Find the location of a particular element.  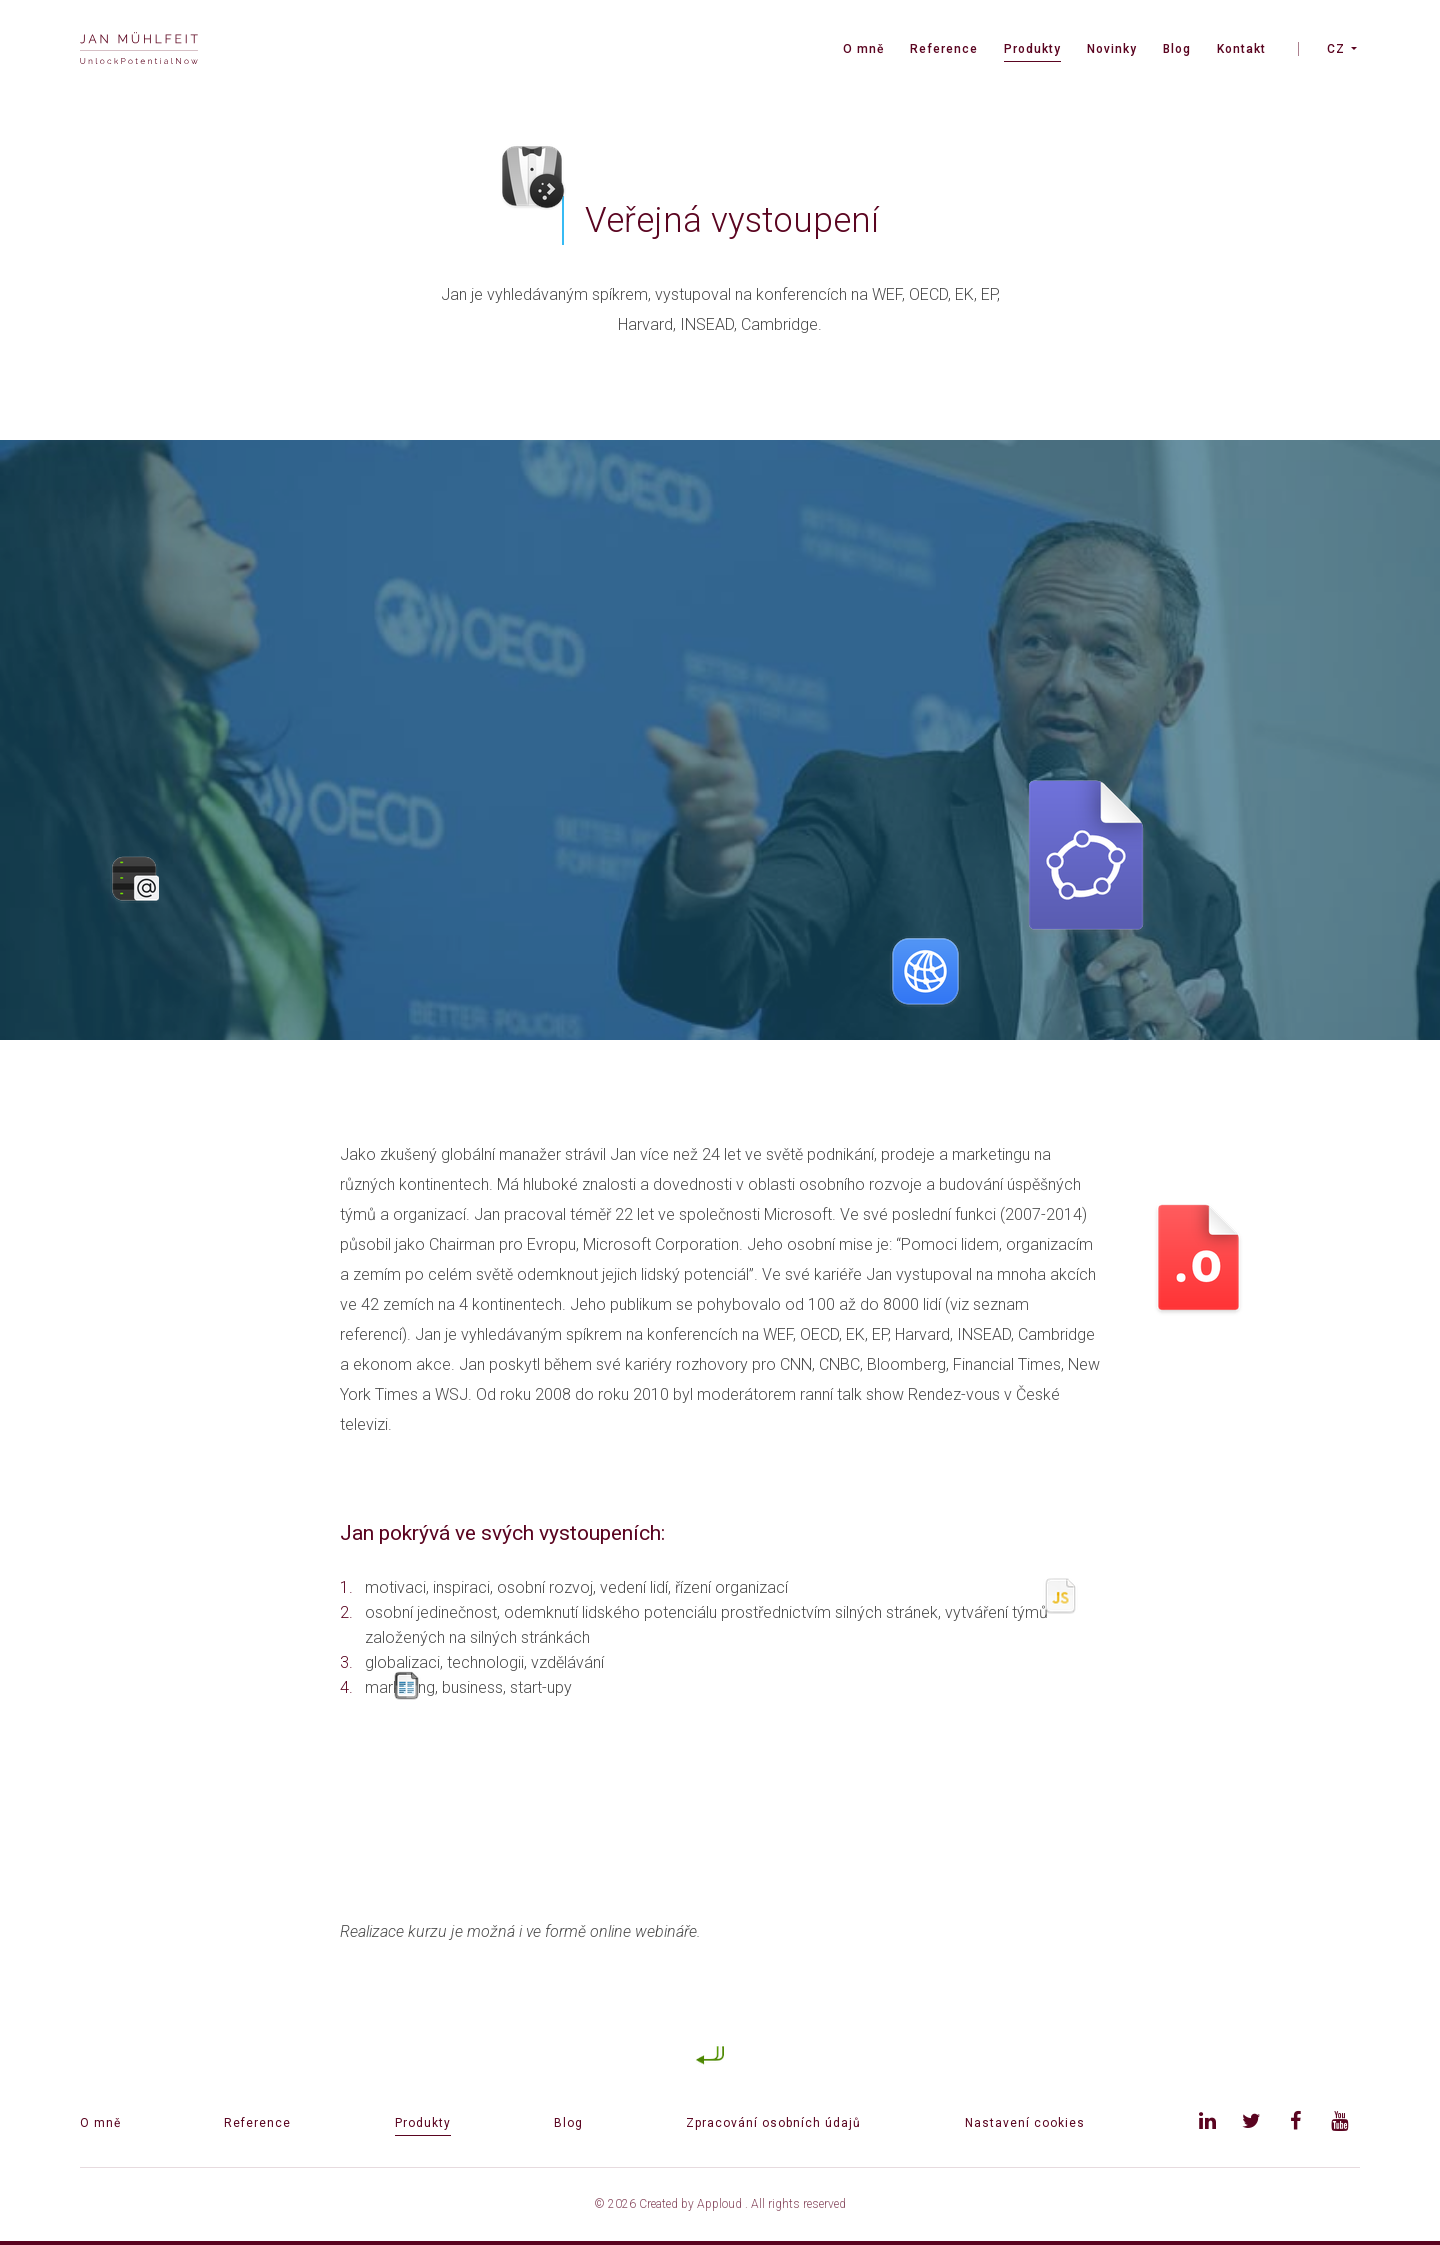

configure DNS server settings is located at coordinates (134, 879).